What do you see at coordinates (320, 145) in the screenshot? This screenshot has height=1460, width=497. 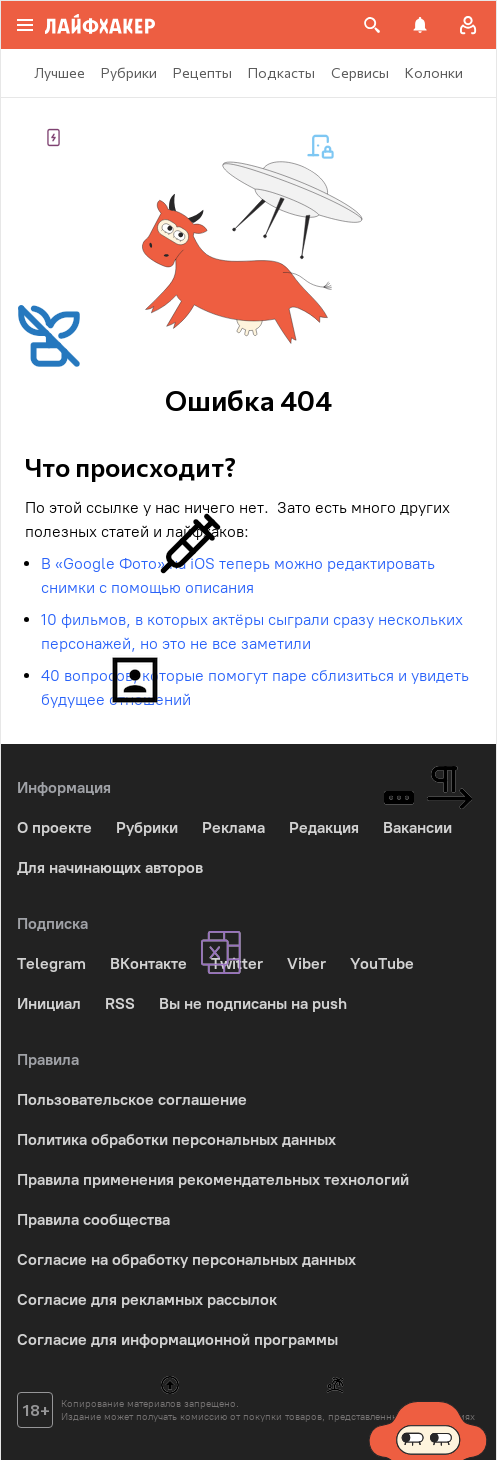 I see `indicates a locked or secured room` at bounding box center [320, 145].